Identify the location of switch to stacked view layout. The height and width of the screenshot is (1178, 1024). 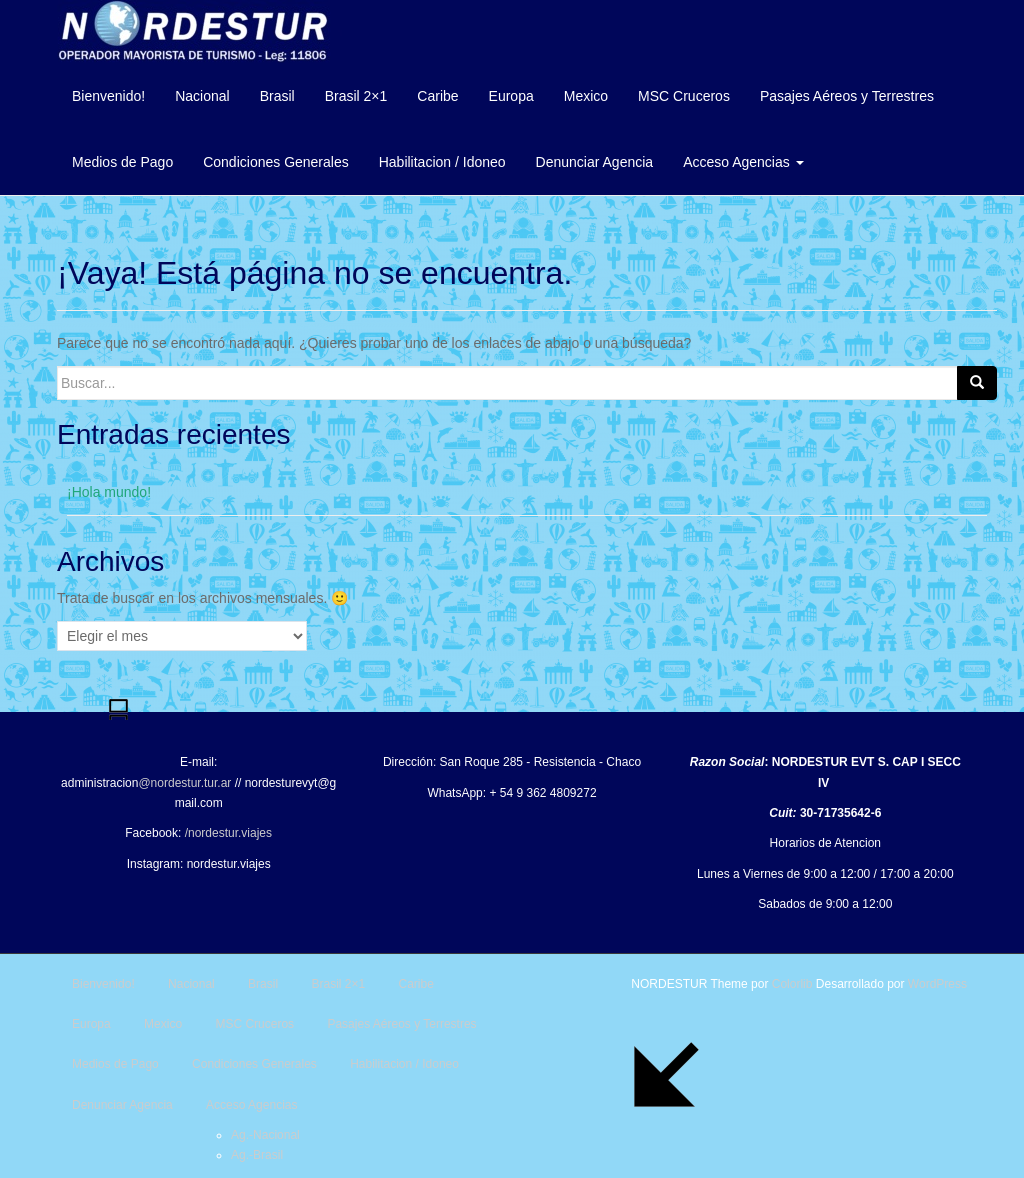
(118, 709).